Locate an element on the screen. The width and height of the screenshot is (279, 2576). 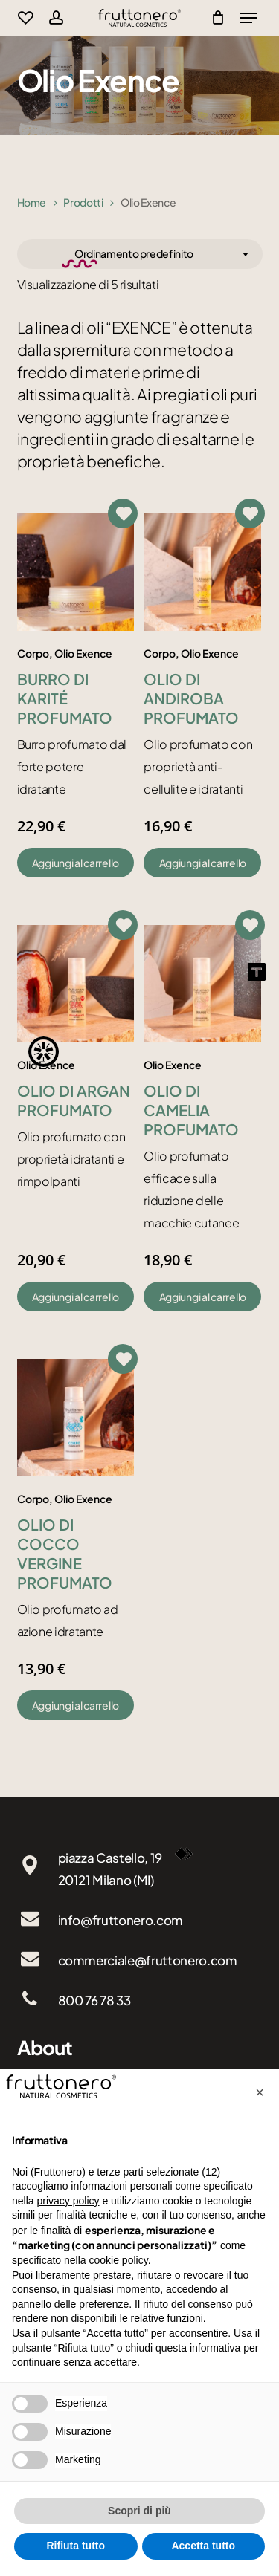
SWR (stale-while-revalidate) library logo is located at coordinates (80, 264).